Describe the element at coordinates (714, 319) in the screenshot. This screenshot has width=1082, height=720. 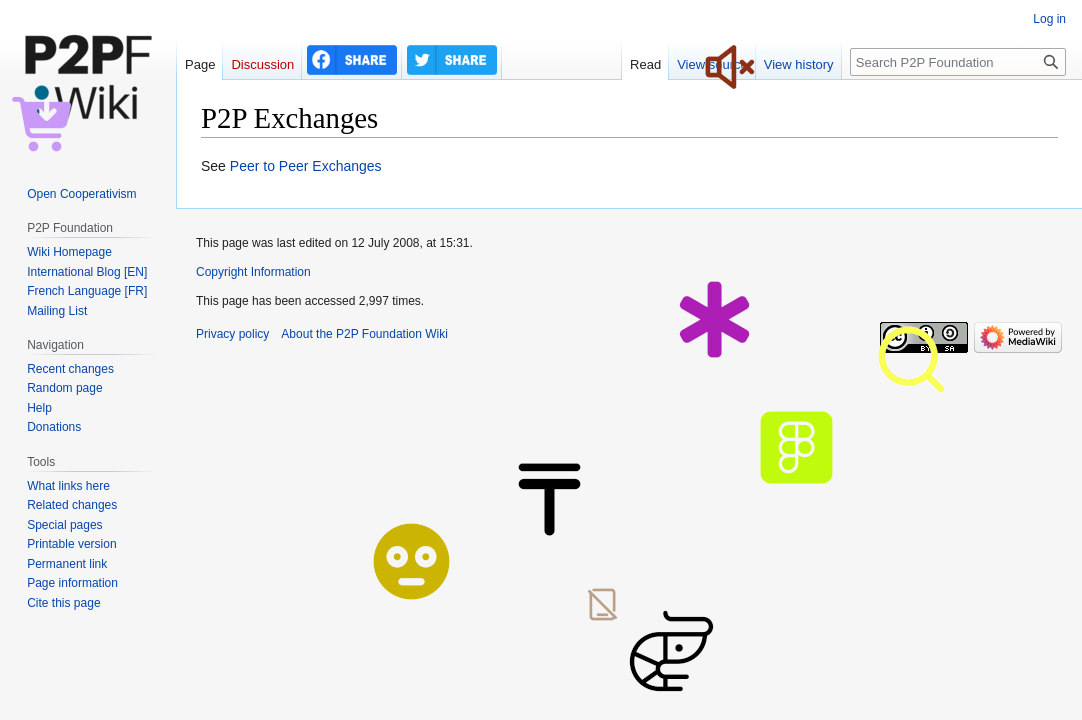
I see `access emergency medical services or health information` at that location.